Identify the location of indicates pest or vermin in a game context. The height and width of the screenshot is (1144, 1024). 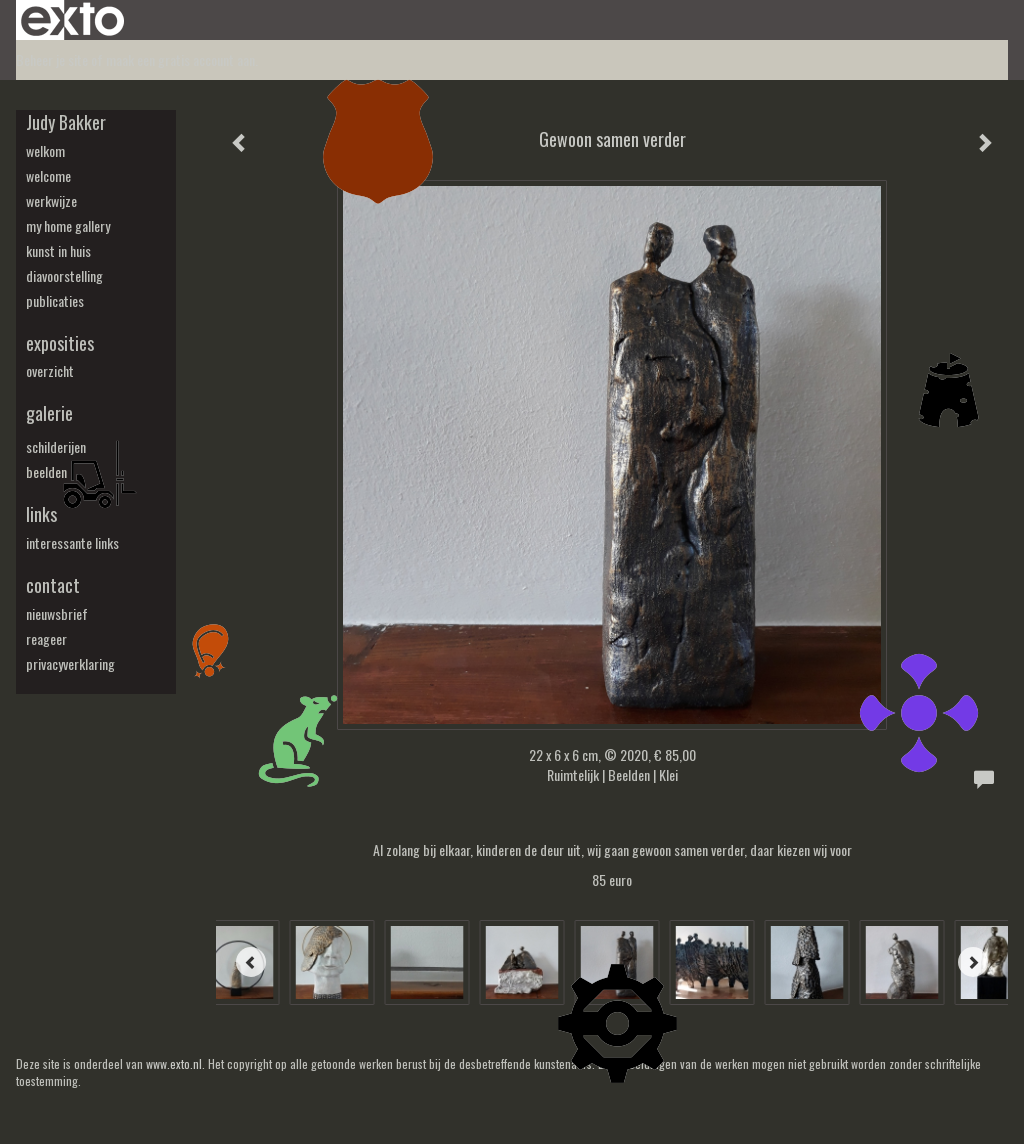
(298, 741).